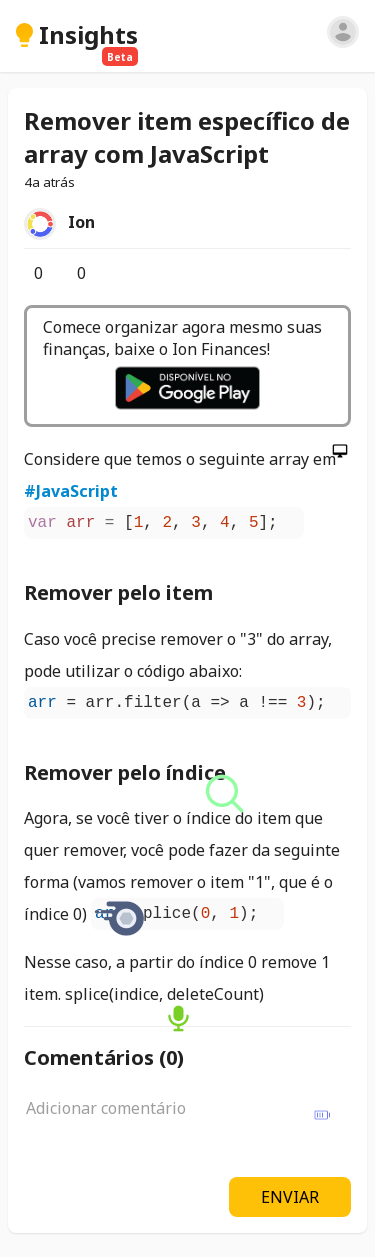  What do you see at coordinates (340, 451) in the screenshot?
I see `switch to desktop view` at bounding box center [340, 451].